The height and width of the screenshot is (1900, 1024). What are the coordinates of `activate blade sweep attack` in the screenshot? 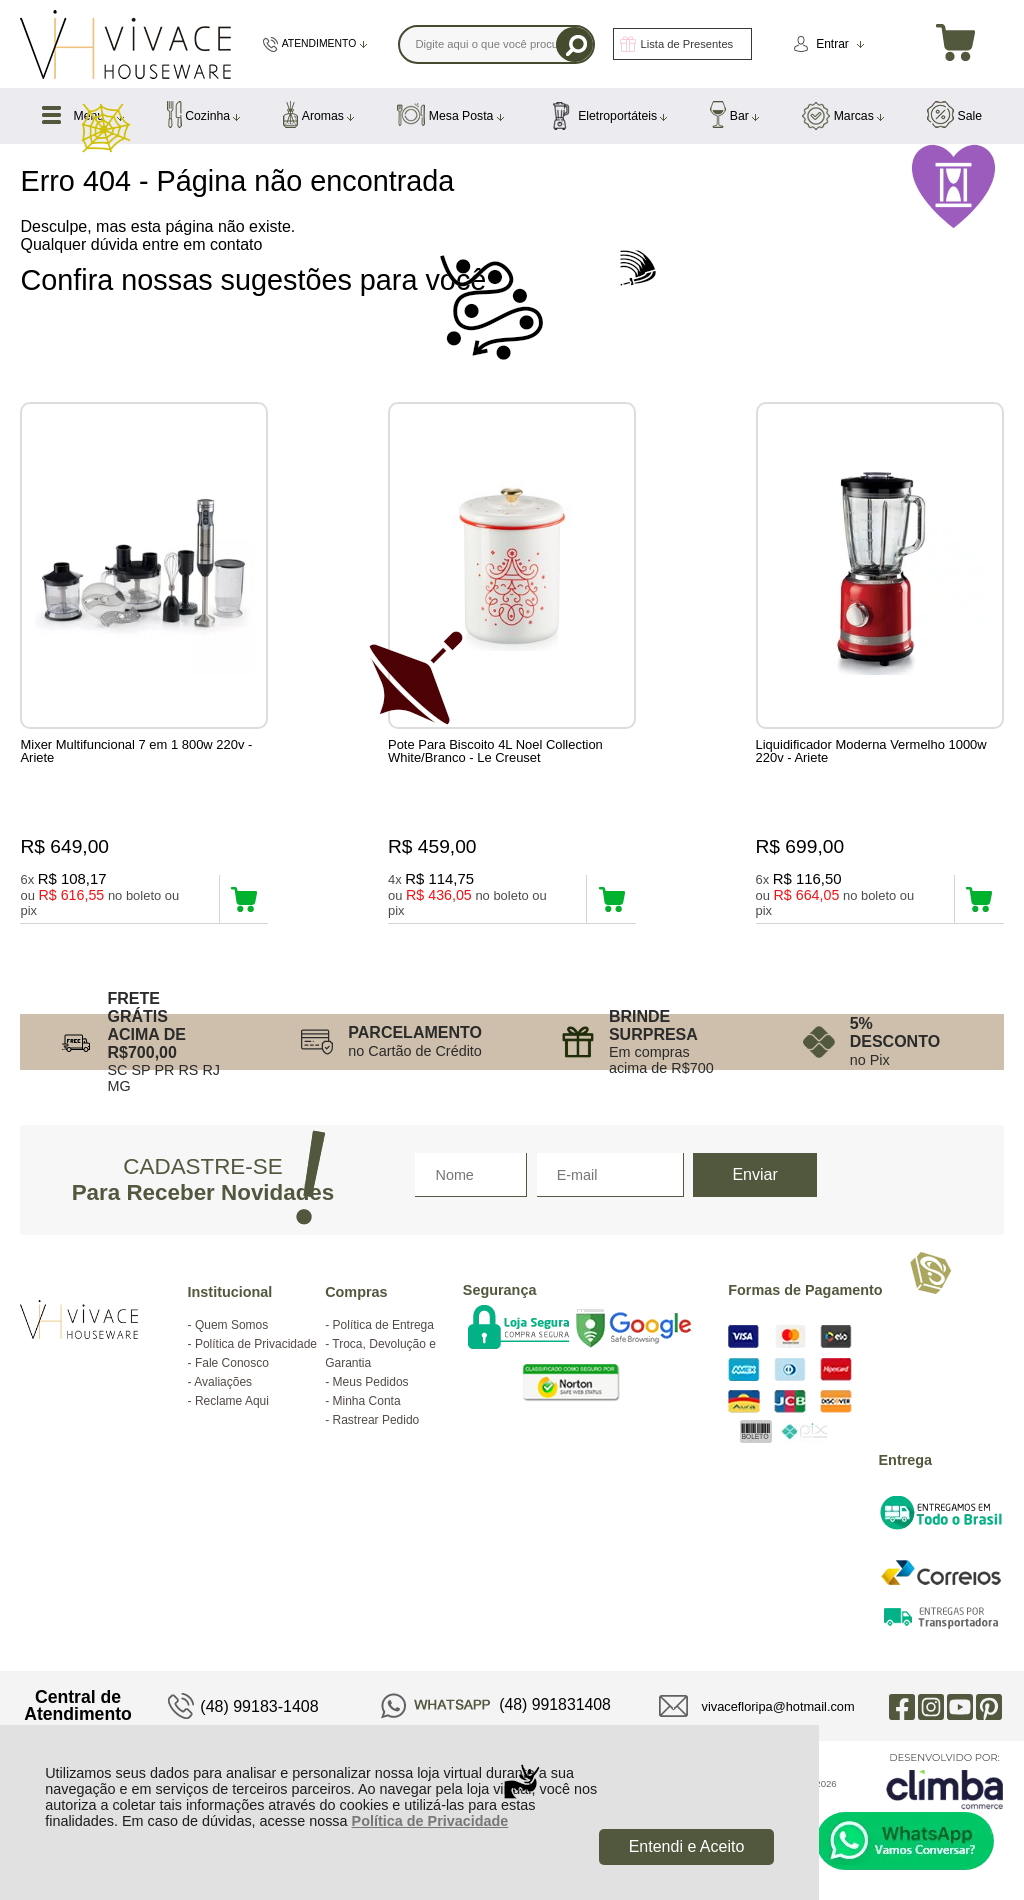 It's located at (638, 268).